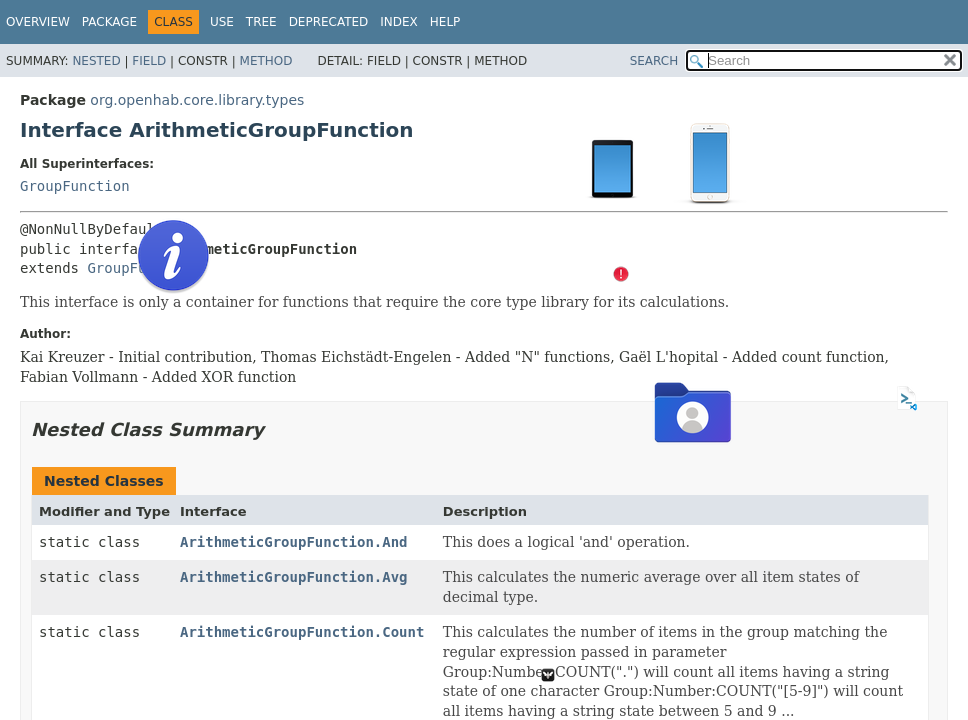  What do you see at coordinates (173, 255) in the screenshot?
I see `view more information about this item` at bounding box center [173, 255].